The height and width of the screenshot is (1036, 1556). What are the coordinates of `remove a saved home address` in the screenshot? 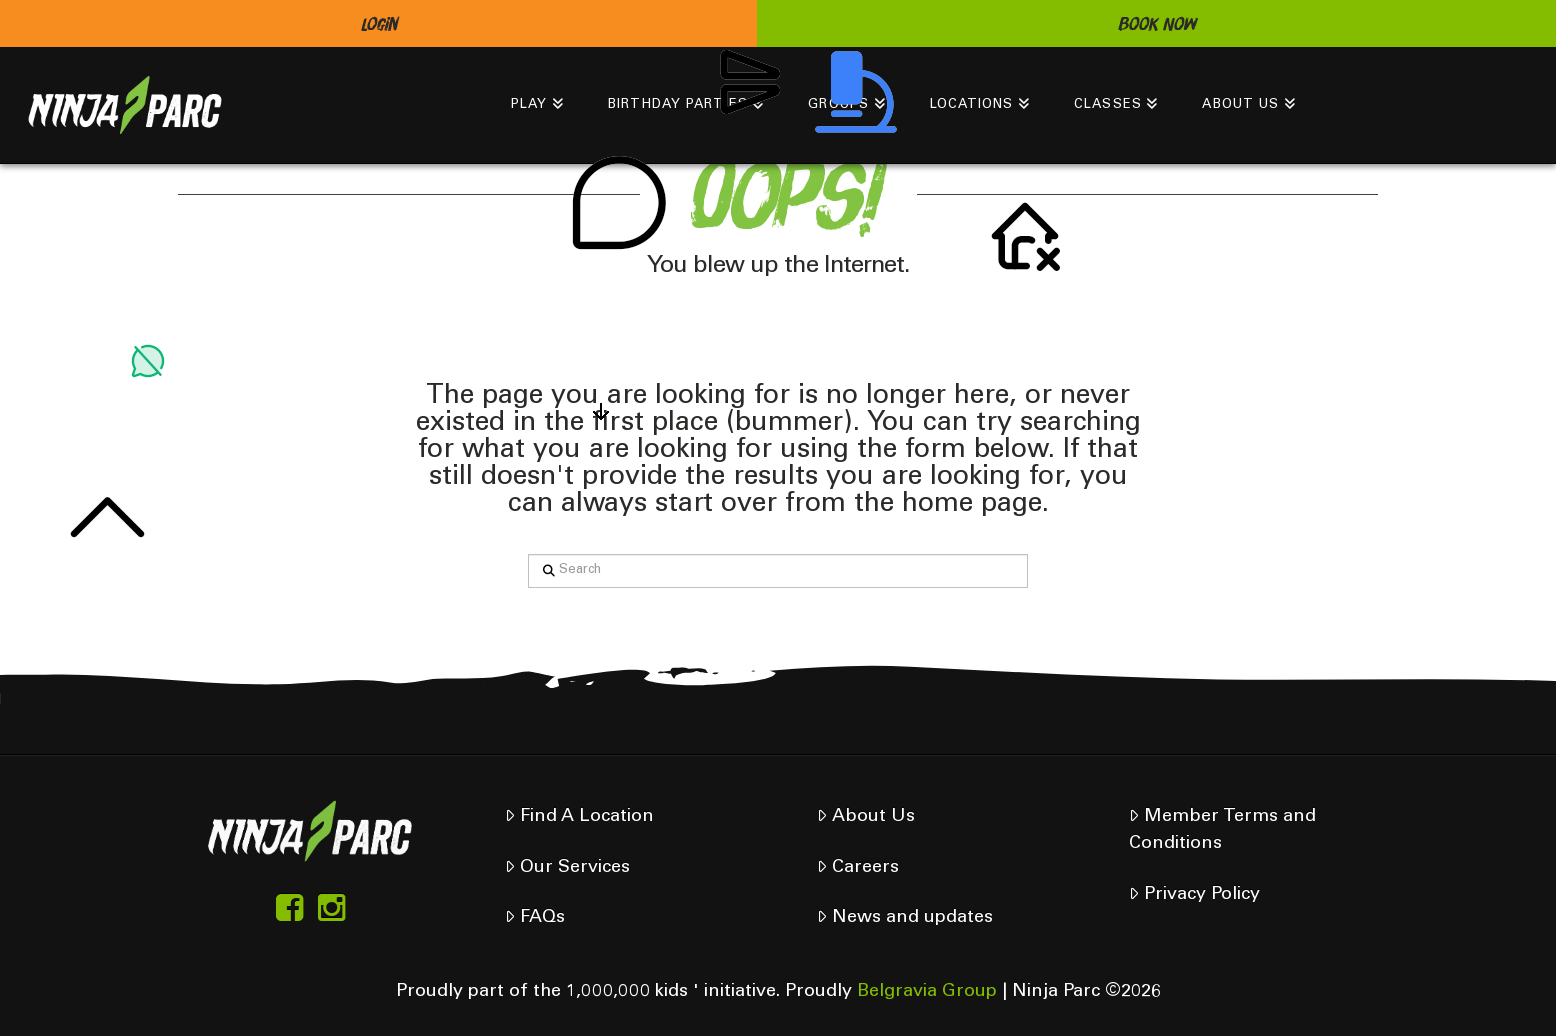 It's located at (1025, 236).